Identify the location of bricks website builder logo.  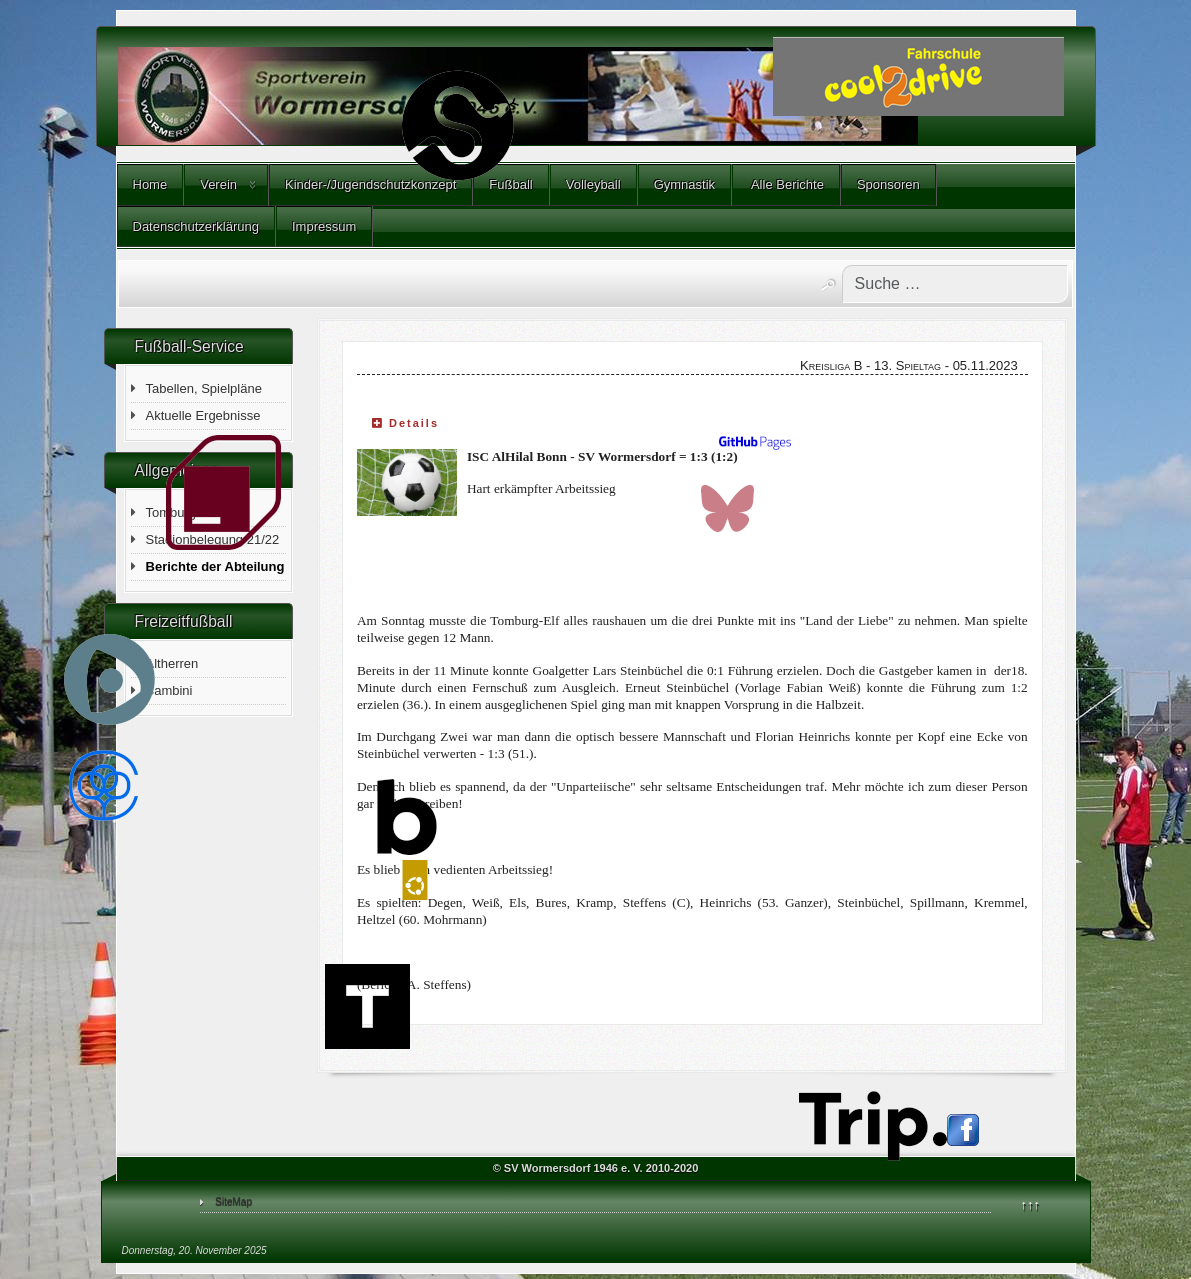
(407, 817).